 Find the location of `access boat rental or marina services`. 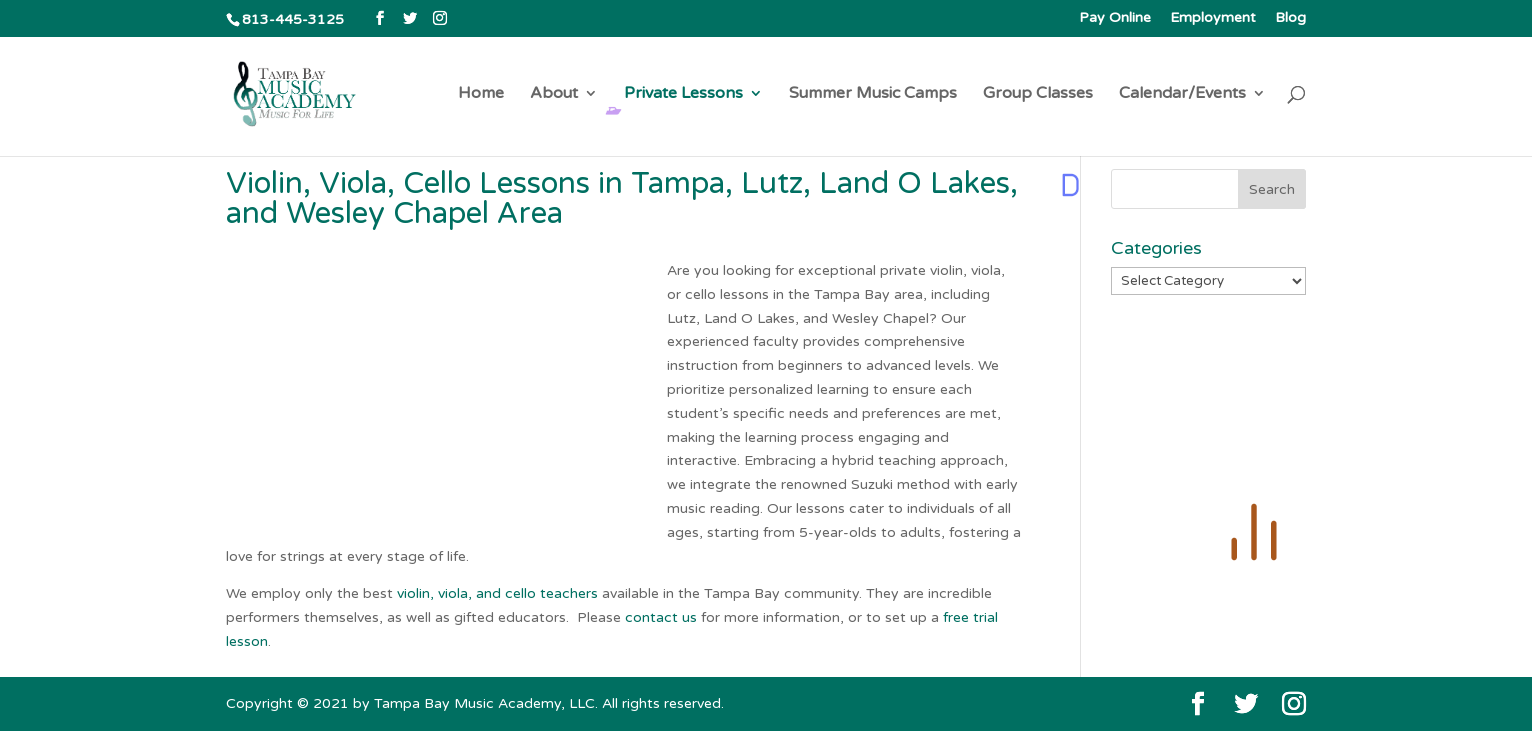

access boat rental or marina services is located at coordinates (613, 110).